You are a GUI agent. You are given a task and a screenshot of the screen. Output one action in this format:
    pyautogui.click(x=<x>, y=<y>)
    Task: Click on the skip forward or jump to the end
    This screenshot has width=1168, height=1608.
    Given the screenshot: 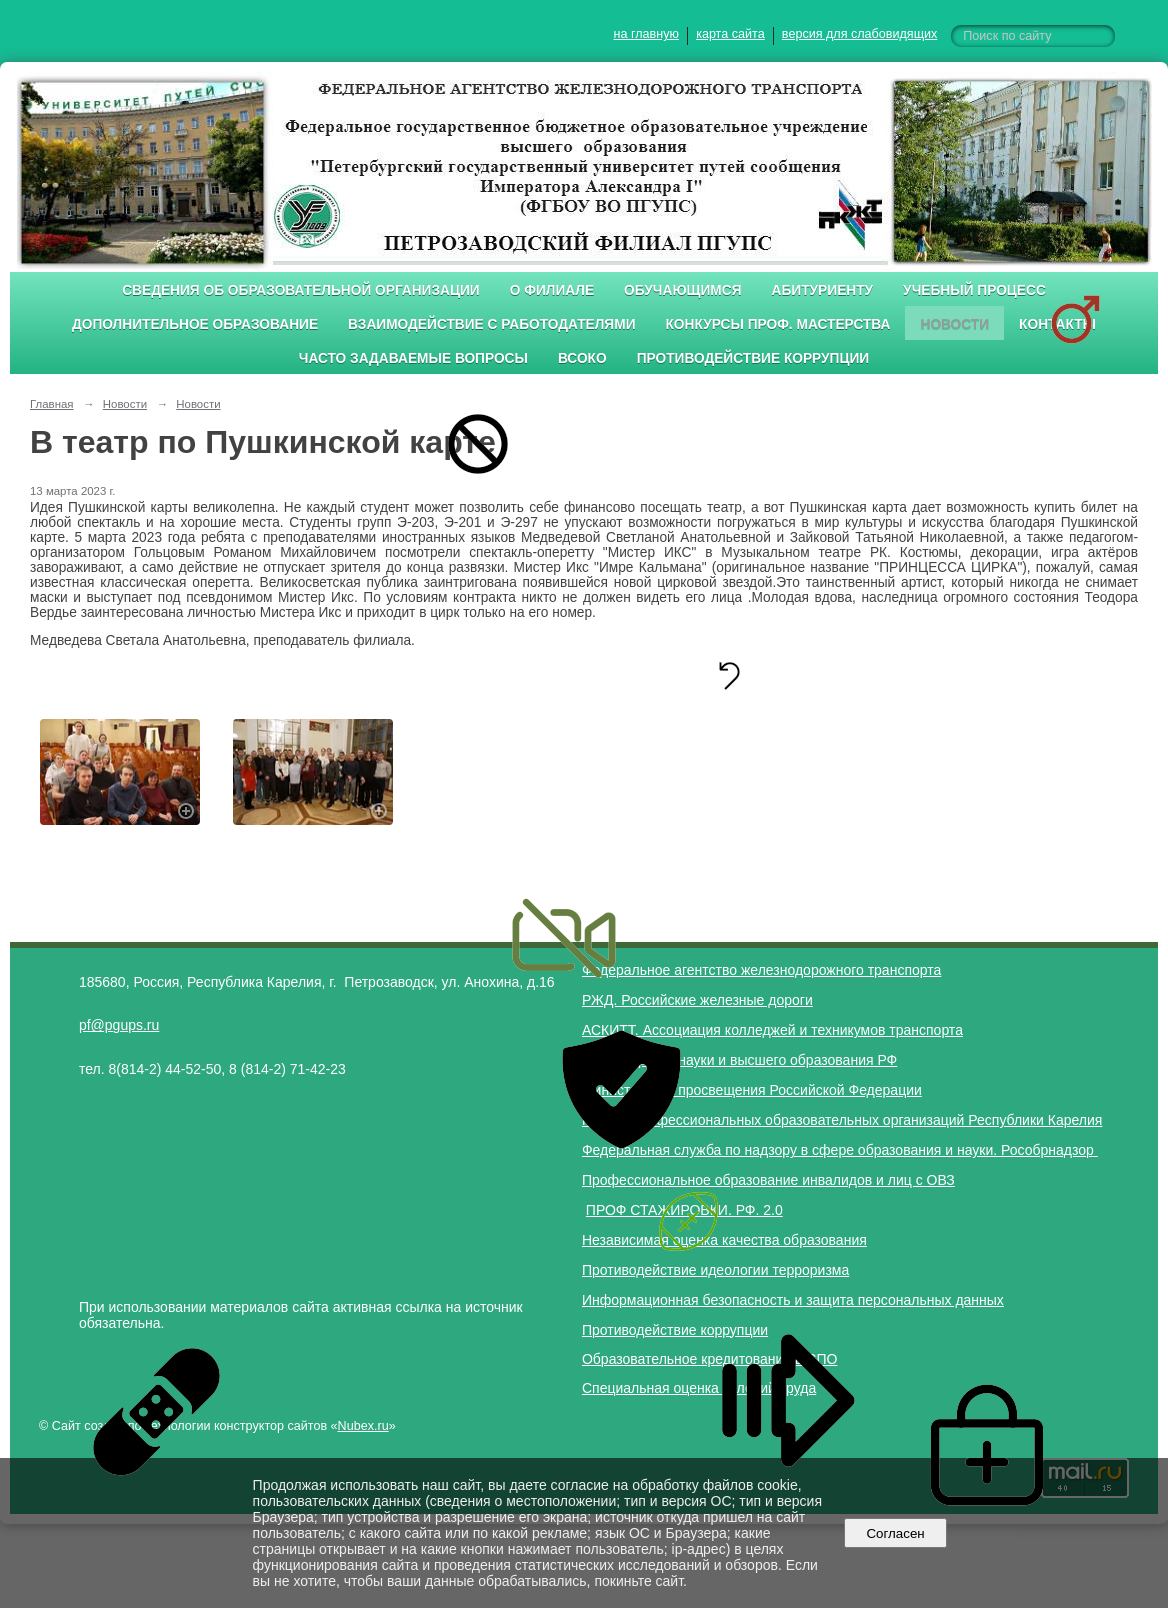 What is the action you would take?
    pyautogui.click(x=783, y=1400)
    